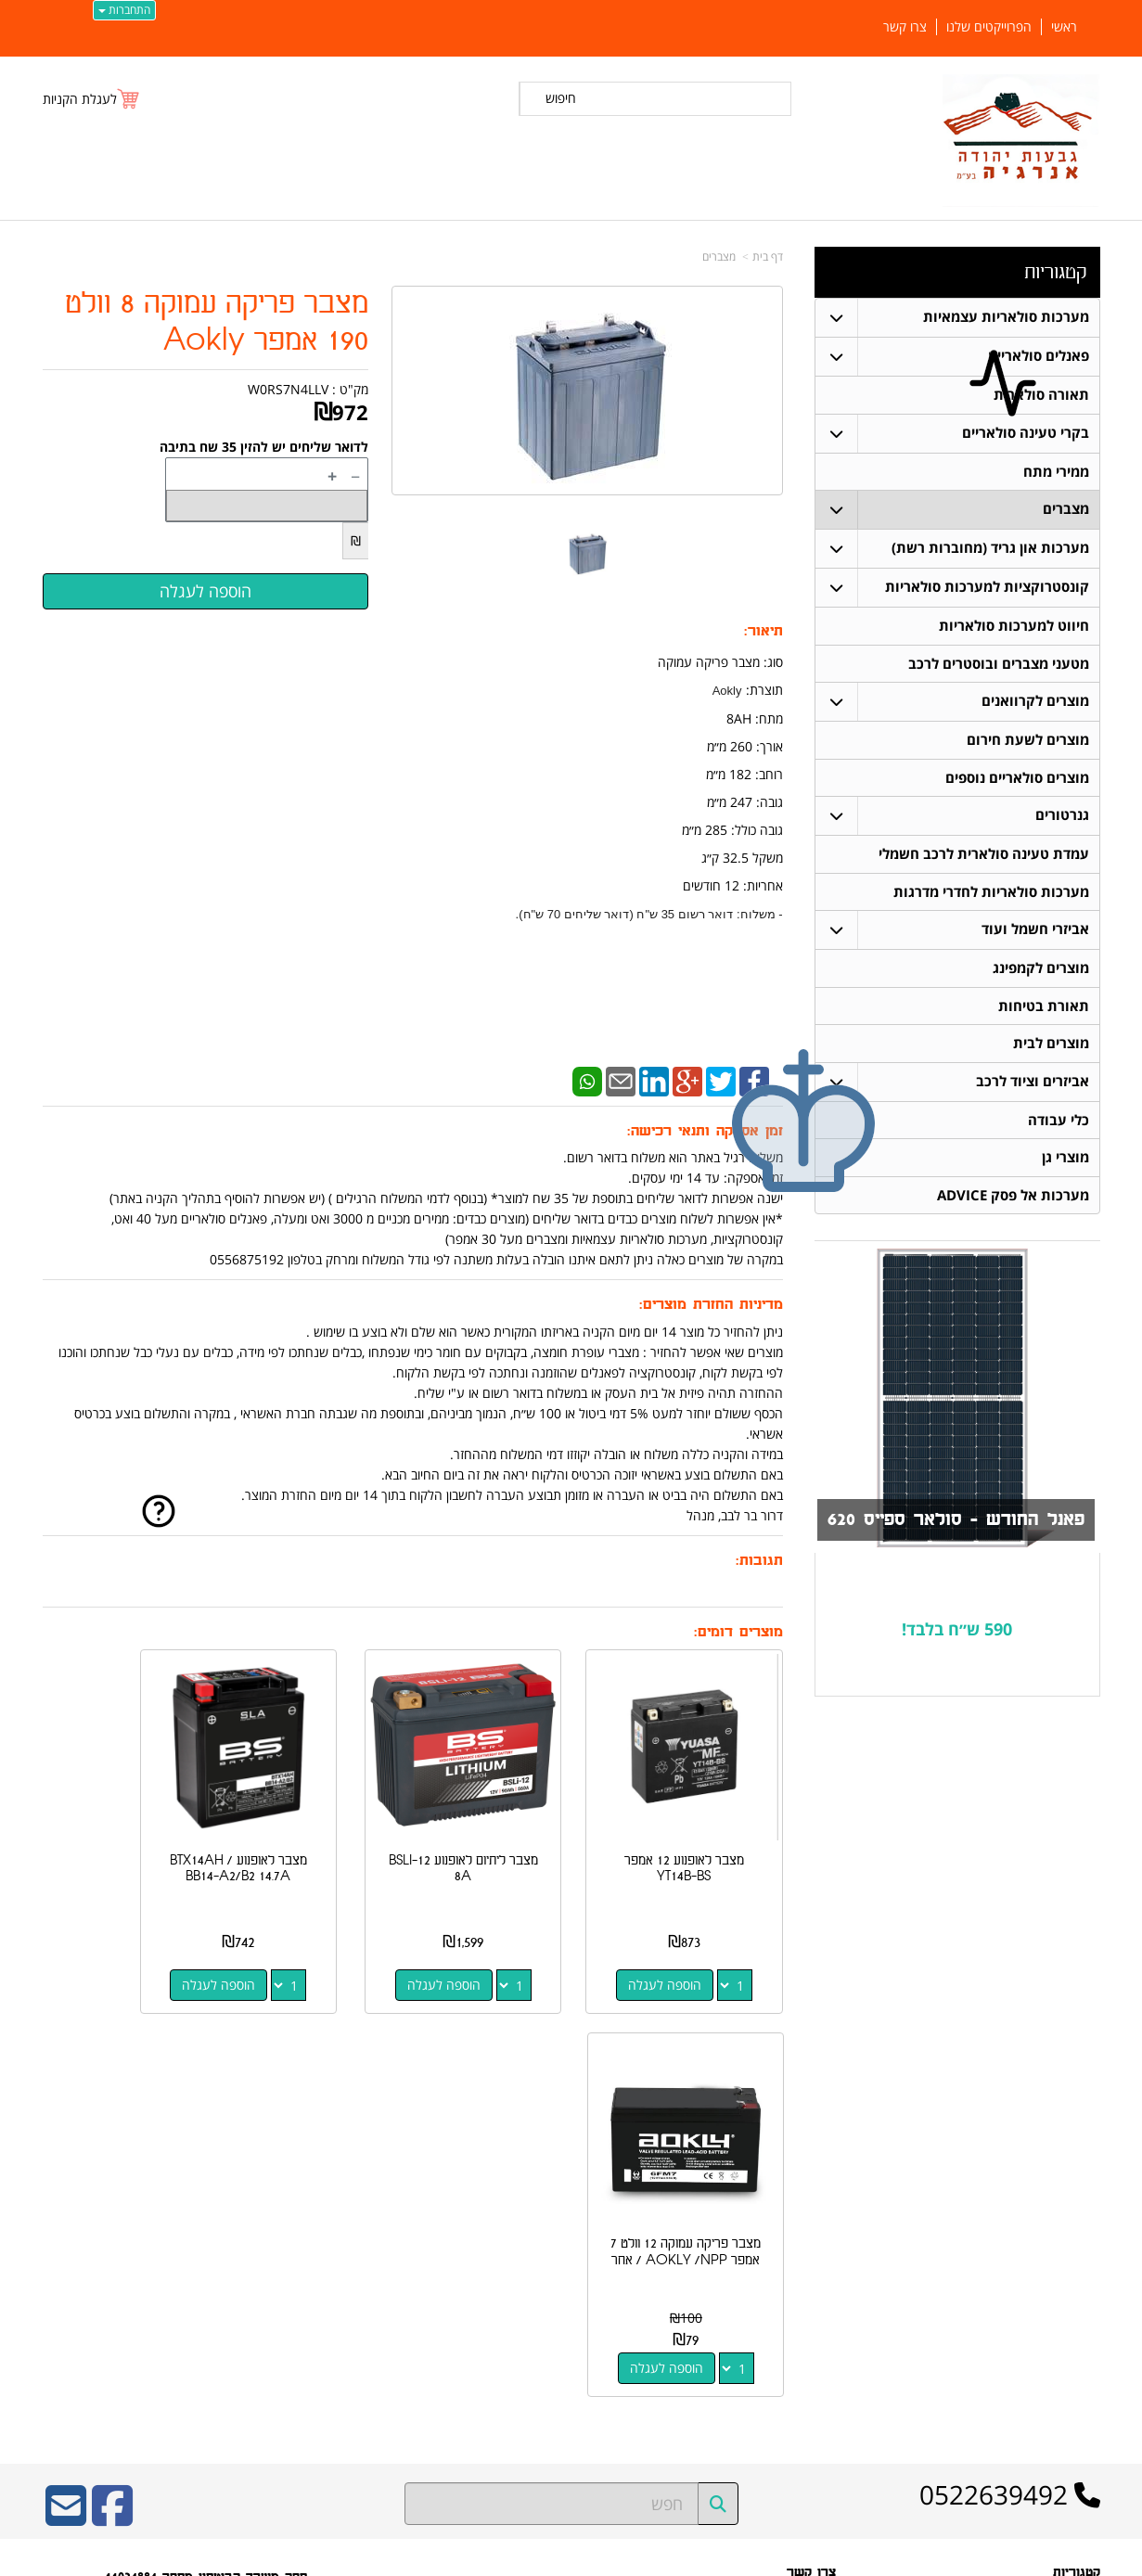  Describe the element at coordinates (803, 1131) in the screenshot. I see `indicates premium or royal status` at that location.